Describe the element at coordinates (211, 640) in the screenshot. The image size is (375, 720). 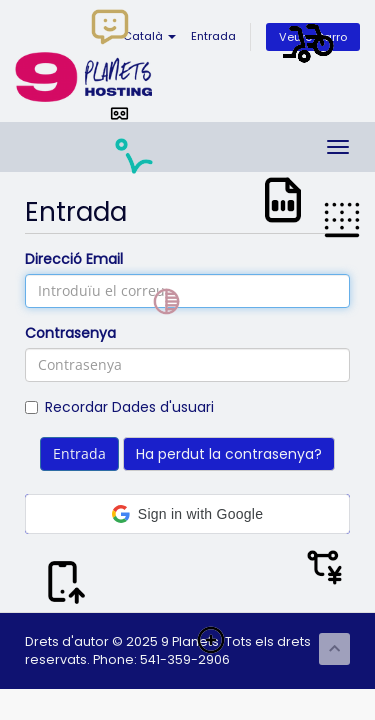
I see `add a new item` at that location.